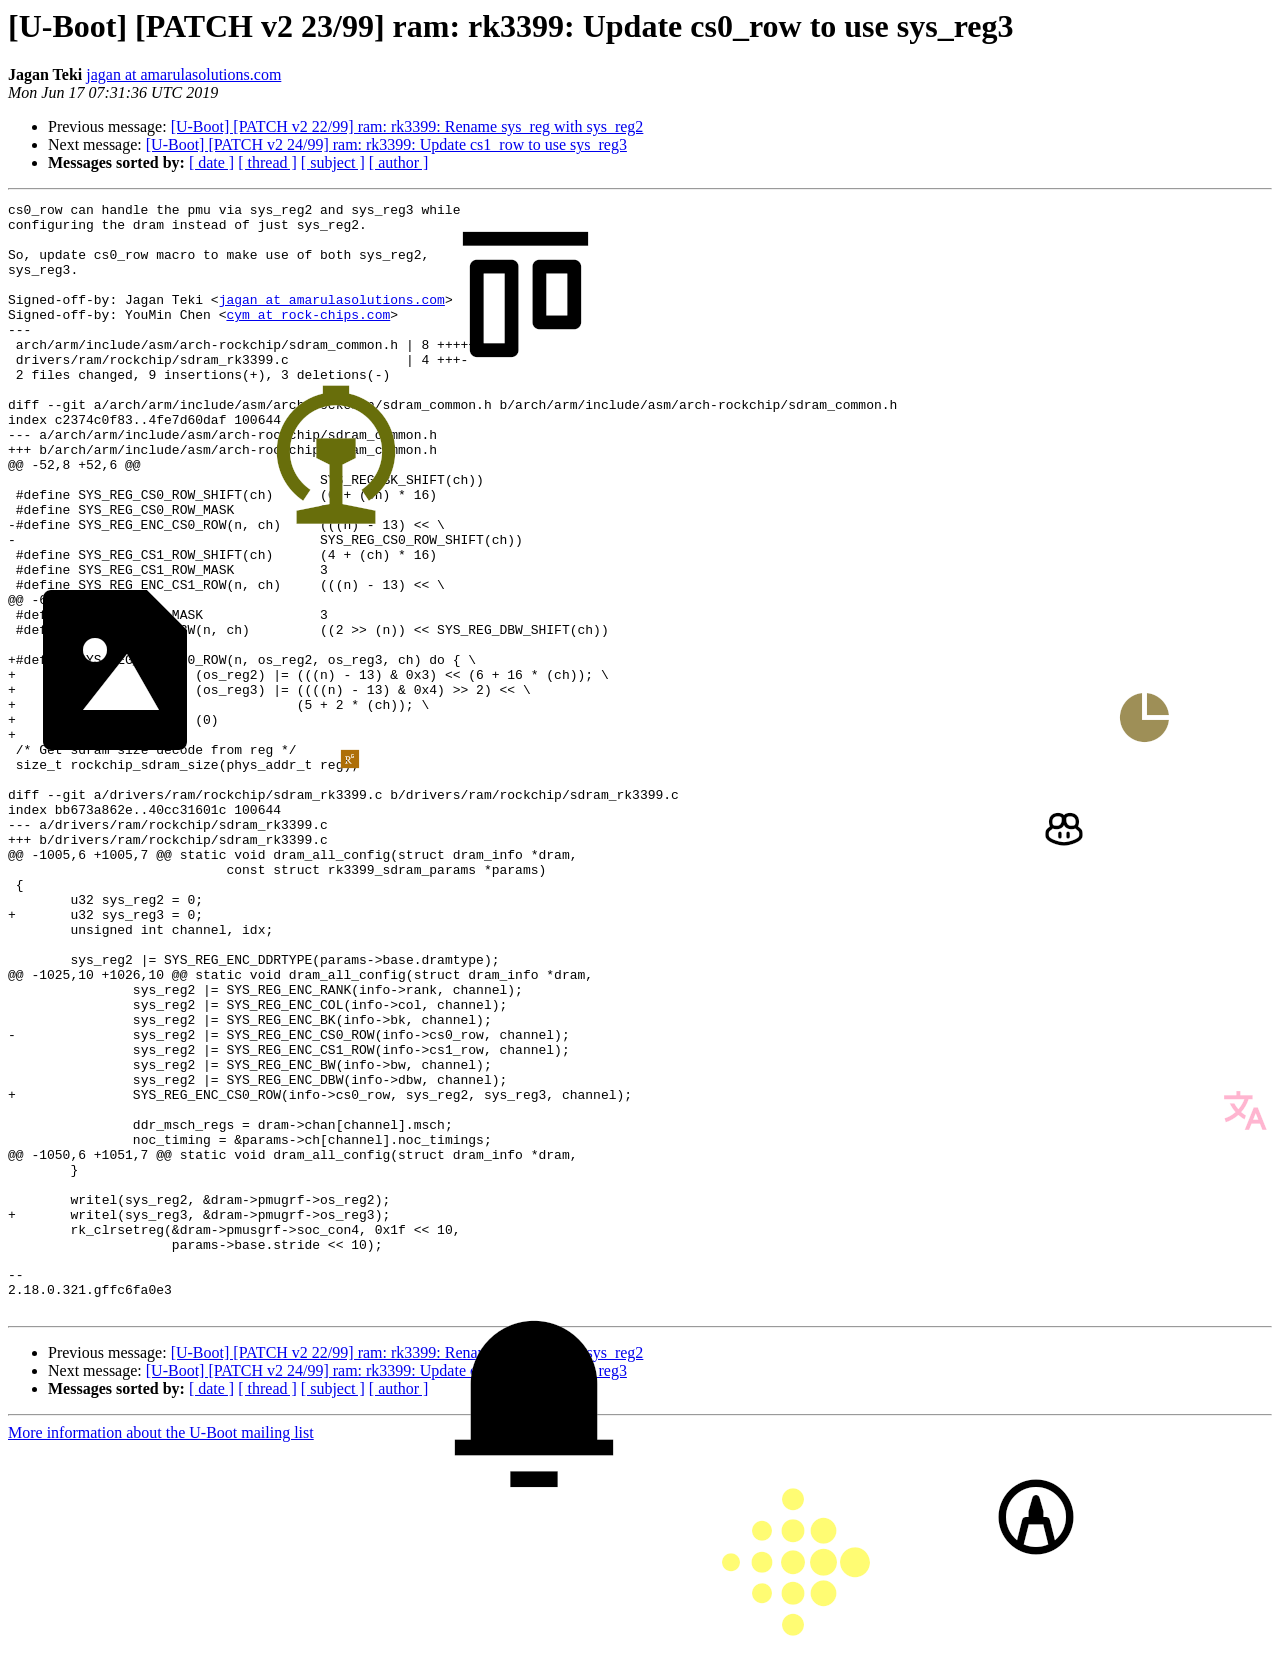  What do you see at coordinates (1036, 1517) in the screenshot?
I see `sketch app logo` at bounding box center [1036, 1517].